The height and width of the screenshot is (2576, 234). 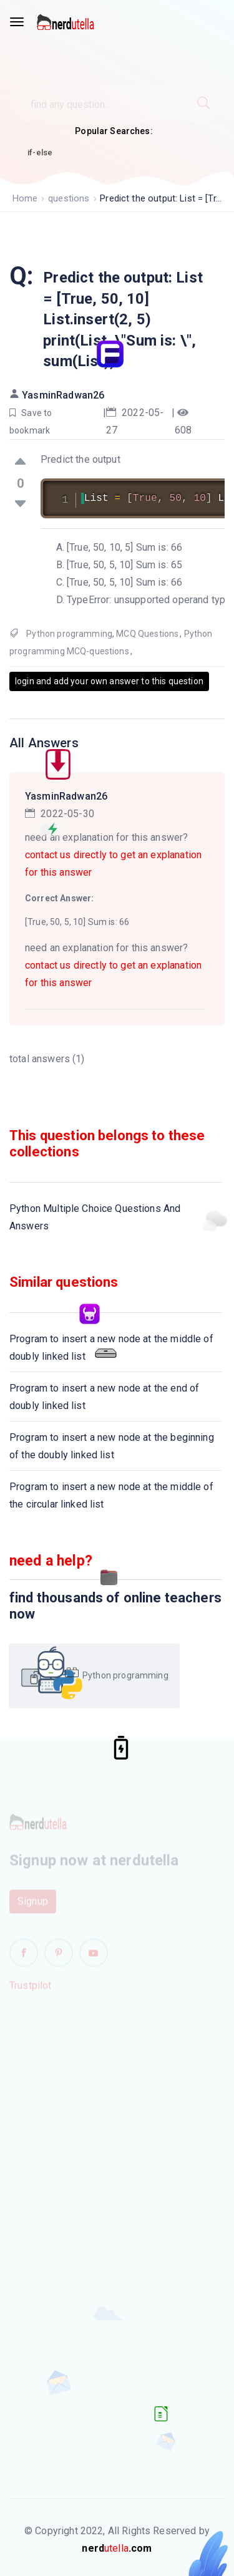 What do you see at coordinates (89, 1314) in the screenshot?
I see `launch hollow knight game` at bounding box center [89, 1314].